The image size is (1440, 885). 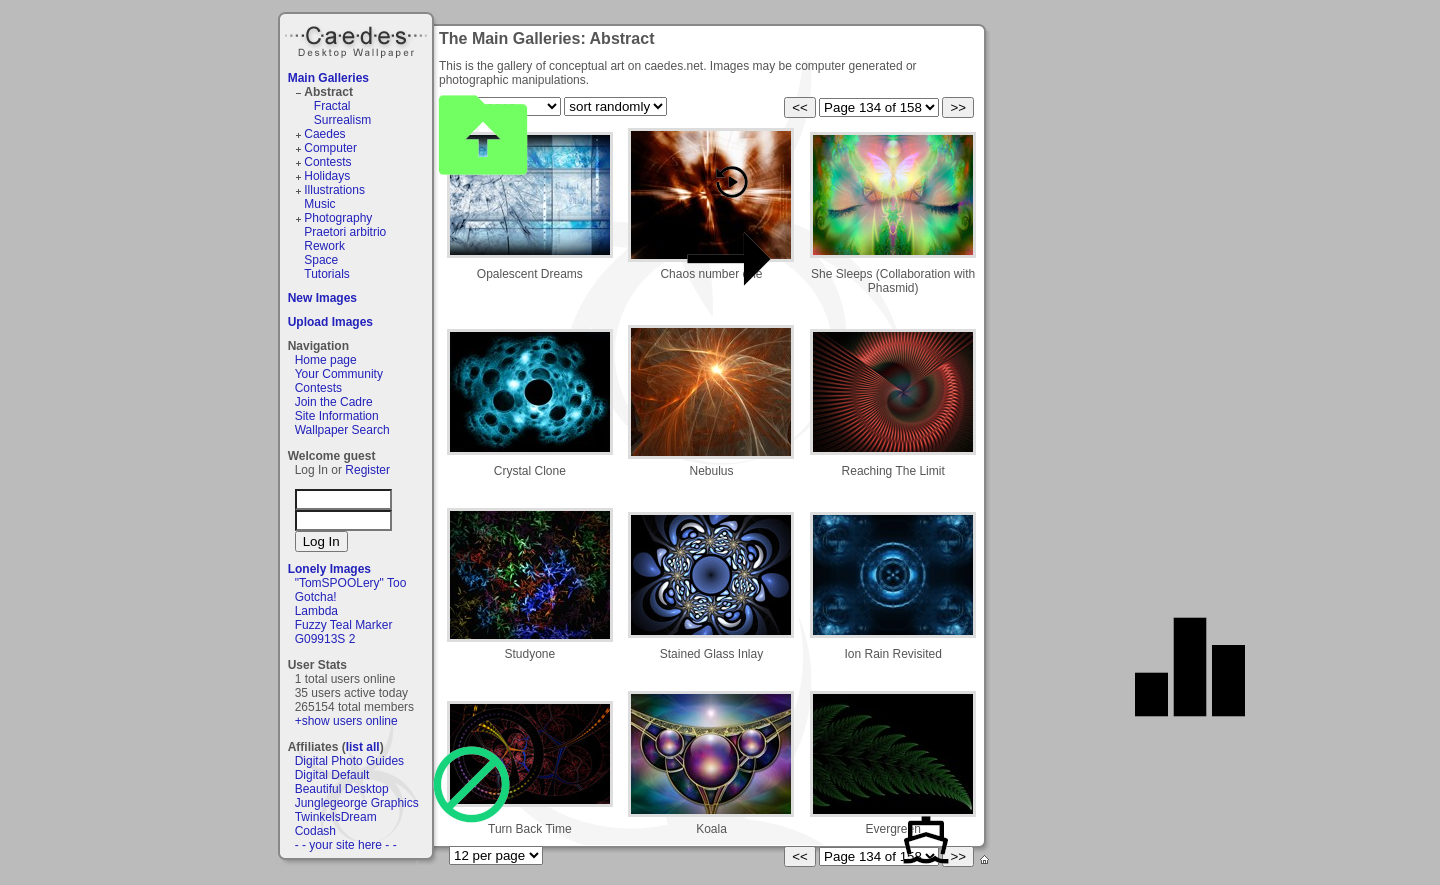 What do you see at coordinates (471, 784) in the screenshot?
I see `indicates a prohibited or restricted action` at bounding box center [471, 784].